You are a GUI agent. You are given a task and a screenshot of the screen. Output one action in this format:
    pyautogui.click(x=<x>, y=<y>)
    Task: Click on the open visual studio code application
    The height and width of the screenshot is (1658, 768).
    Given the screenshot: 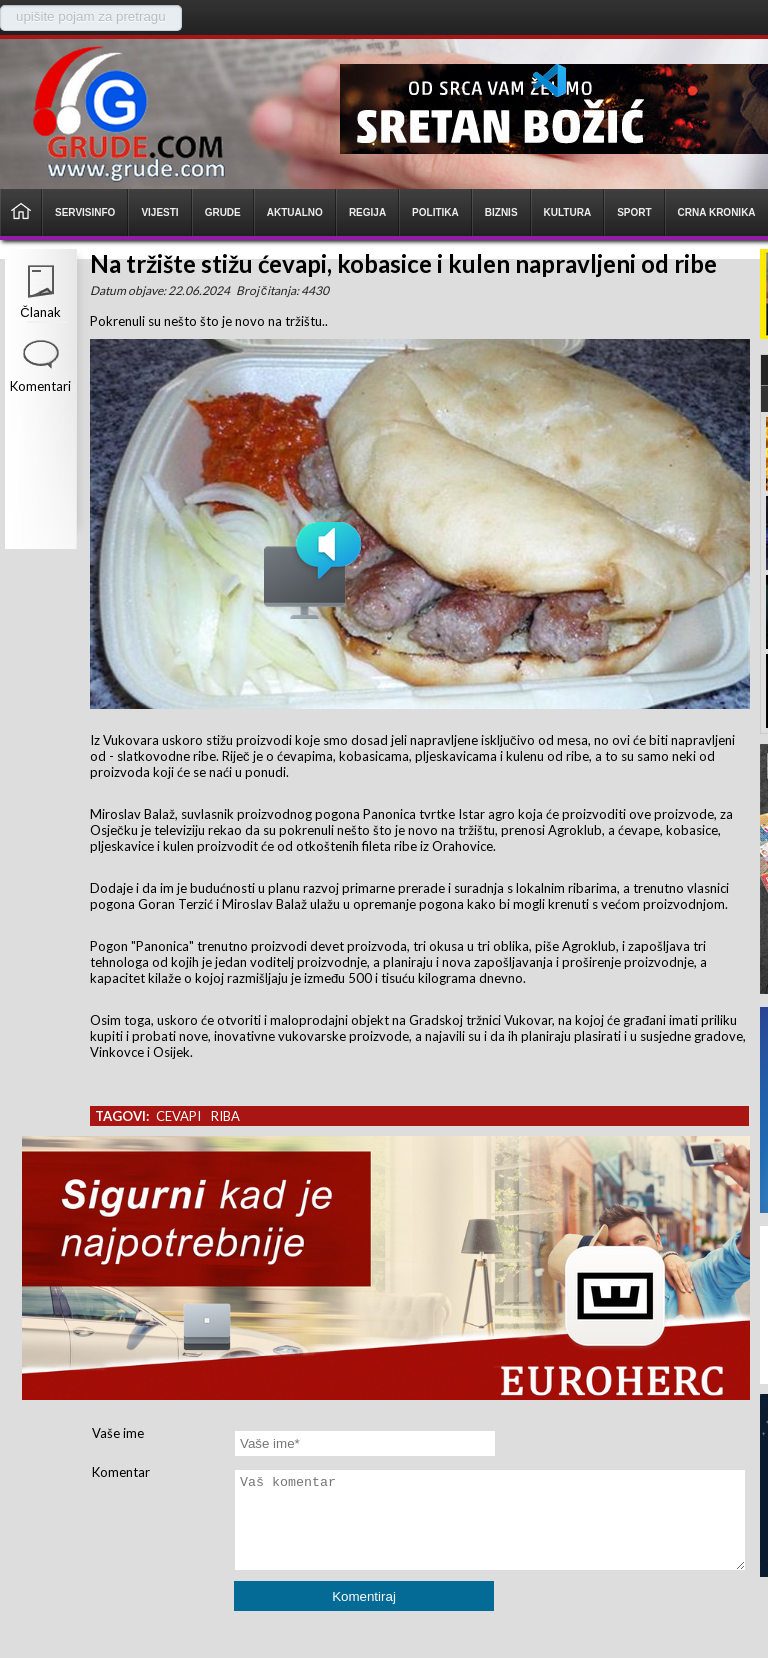 What is the action you would take?
    pyautogui.click(x=549, y=80)
    